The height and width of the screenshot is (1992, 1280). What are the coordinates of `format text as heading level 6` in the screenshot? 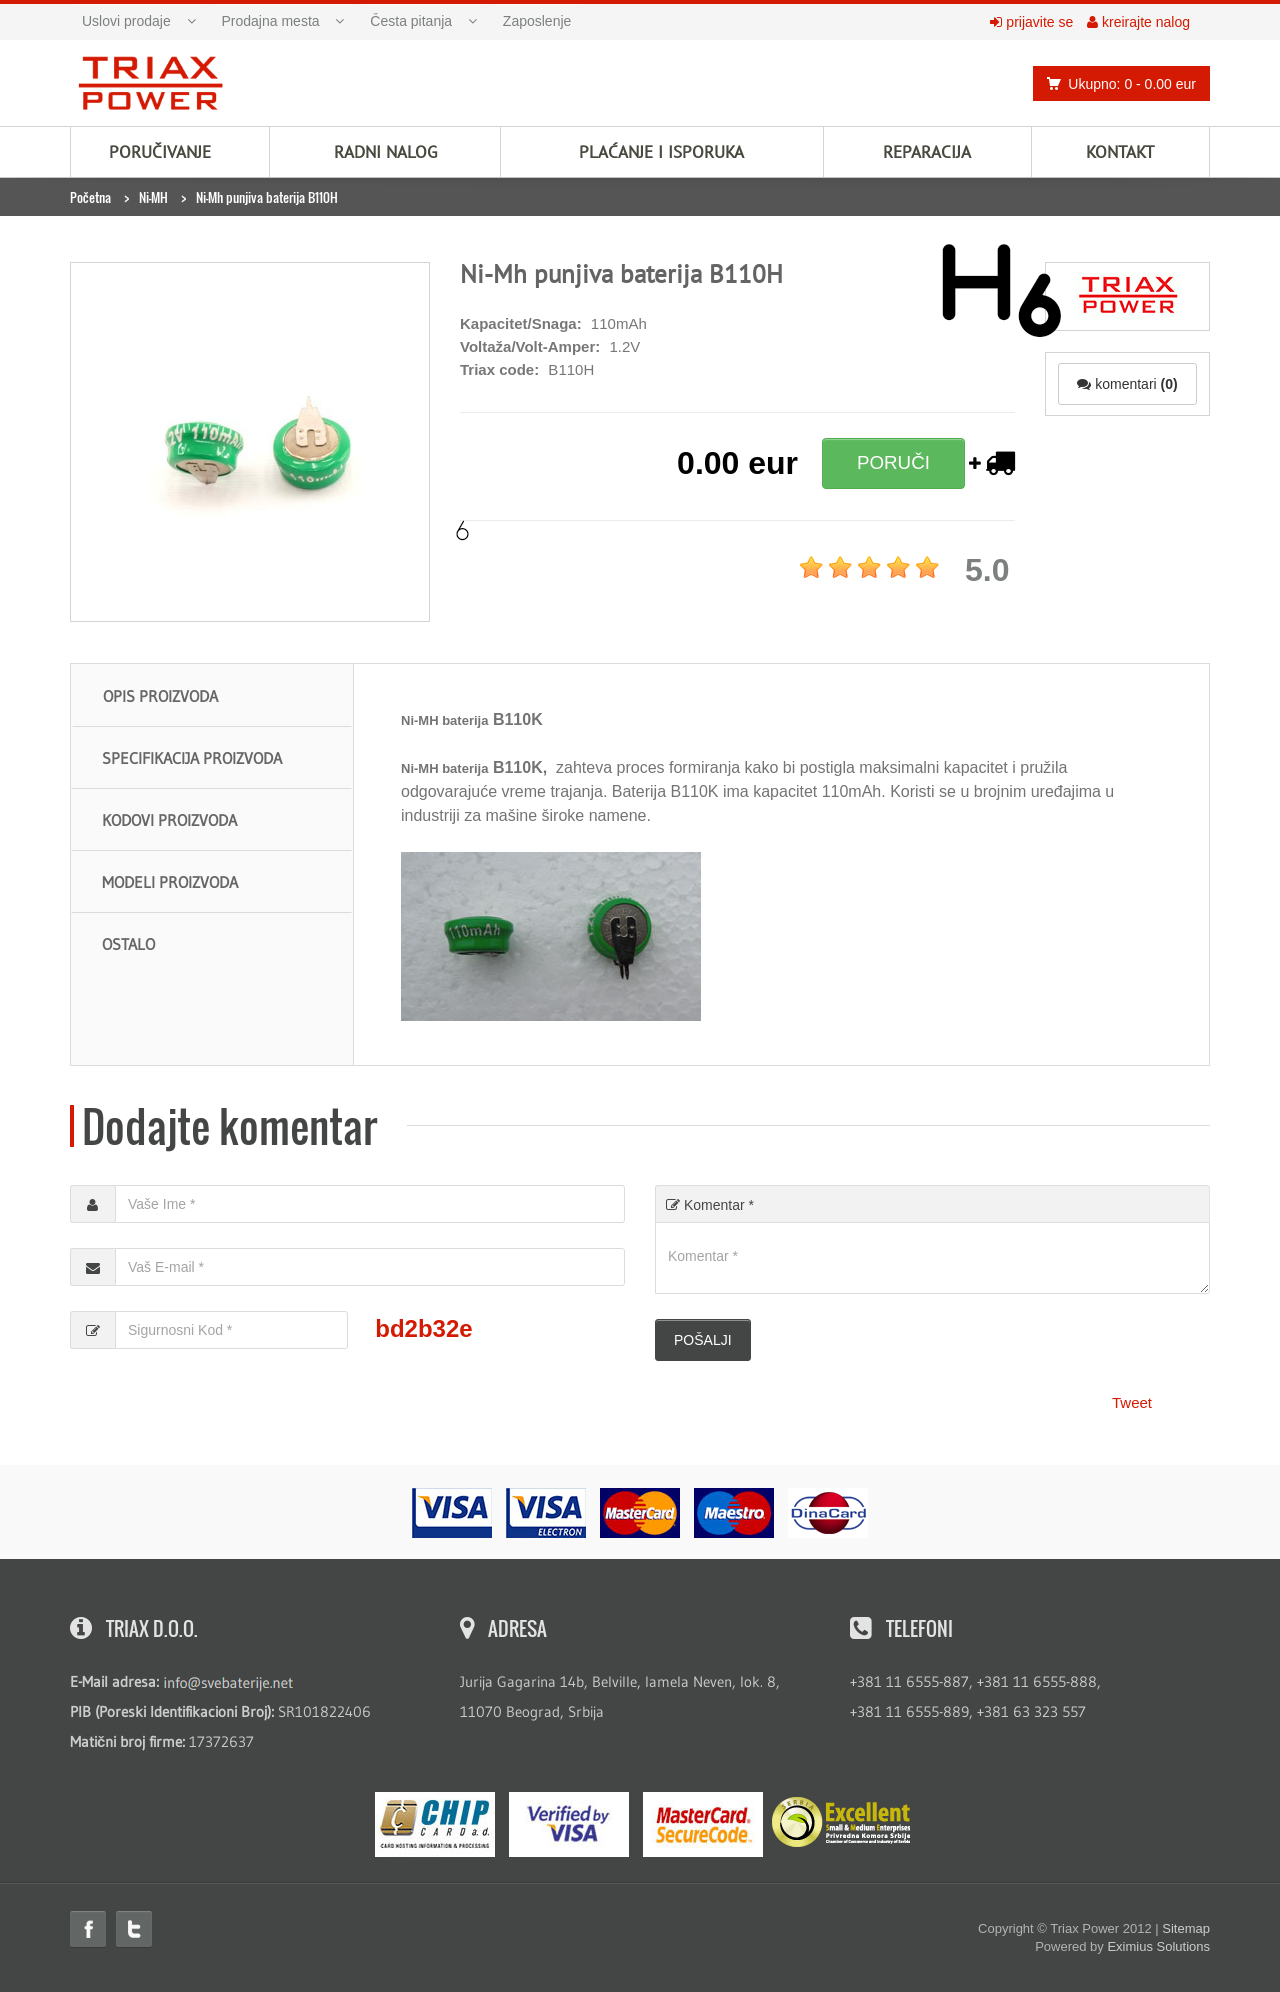 It's located at (995, 288).